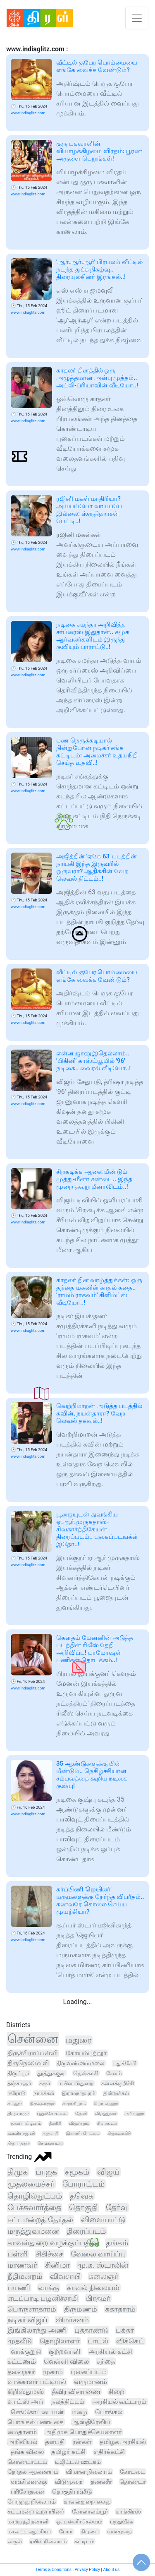 This screenshot has width=155, height=2576. What do you see at coordinates (42, 1394) in the screenshot?
I see `view map or navigation` at bounding box center [42, 1394].